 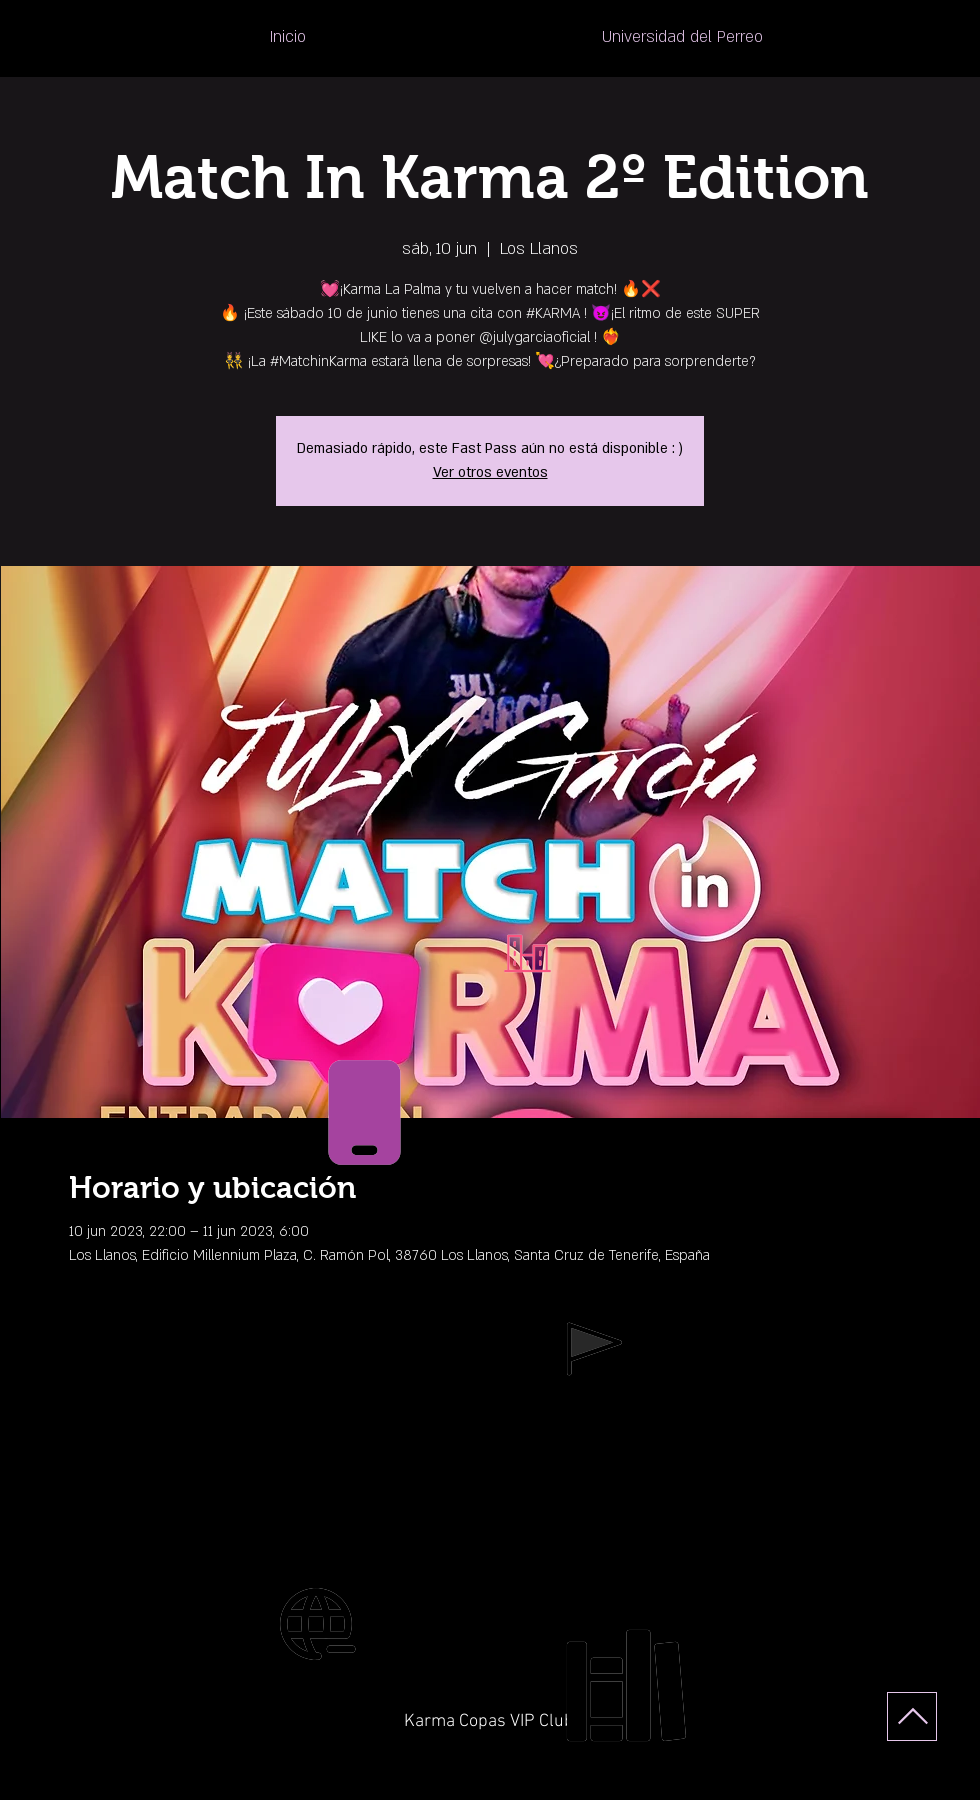 I want to click on remove a website from your list, so click(x=316, y=1624).